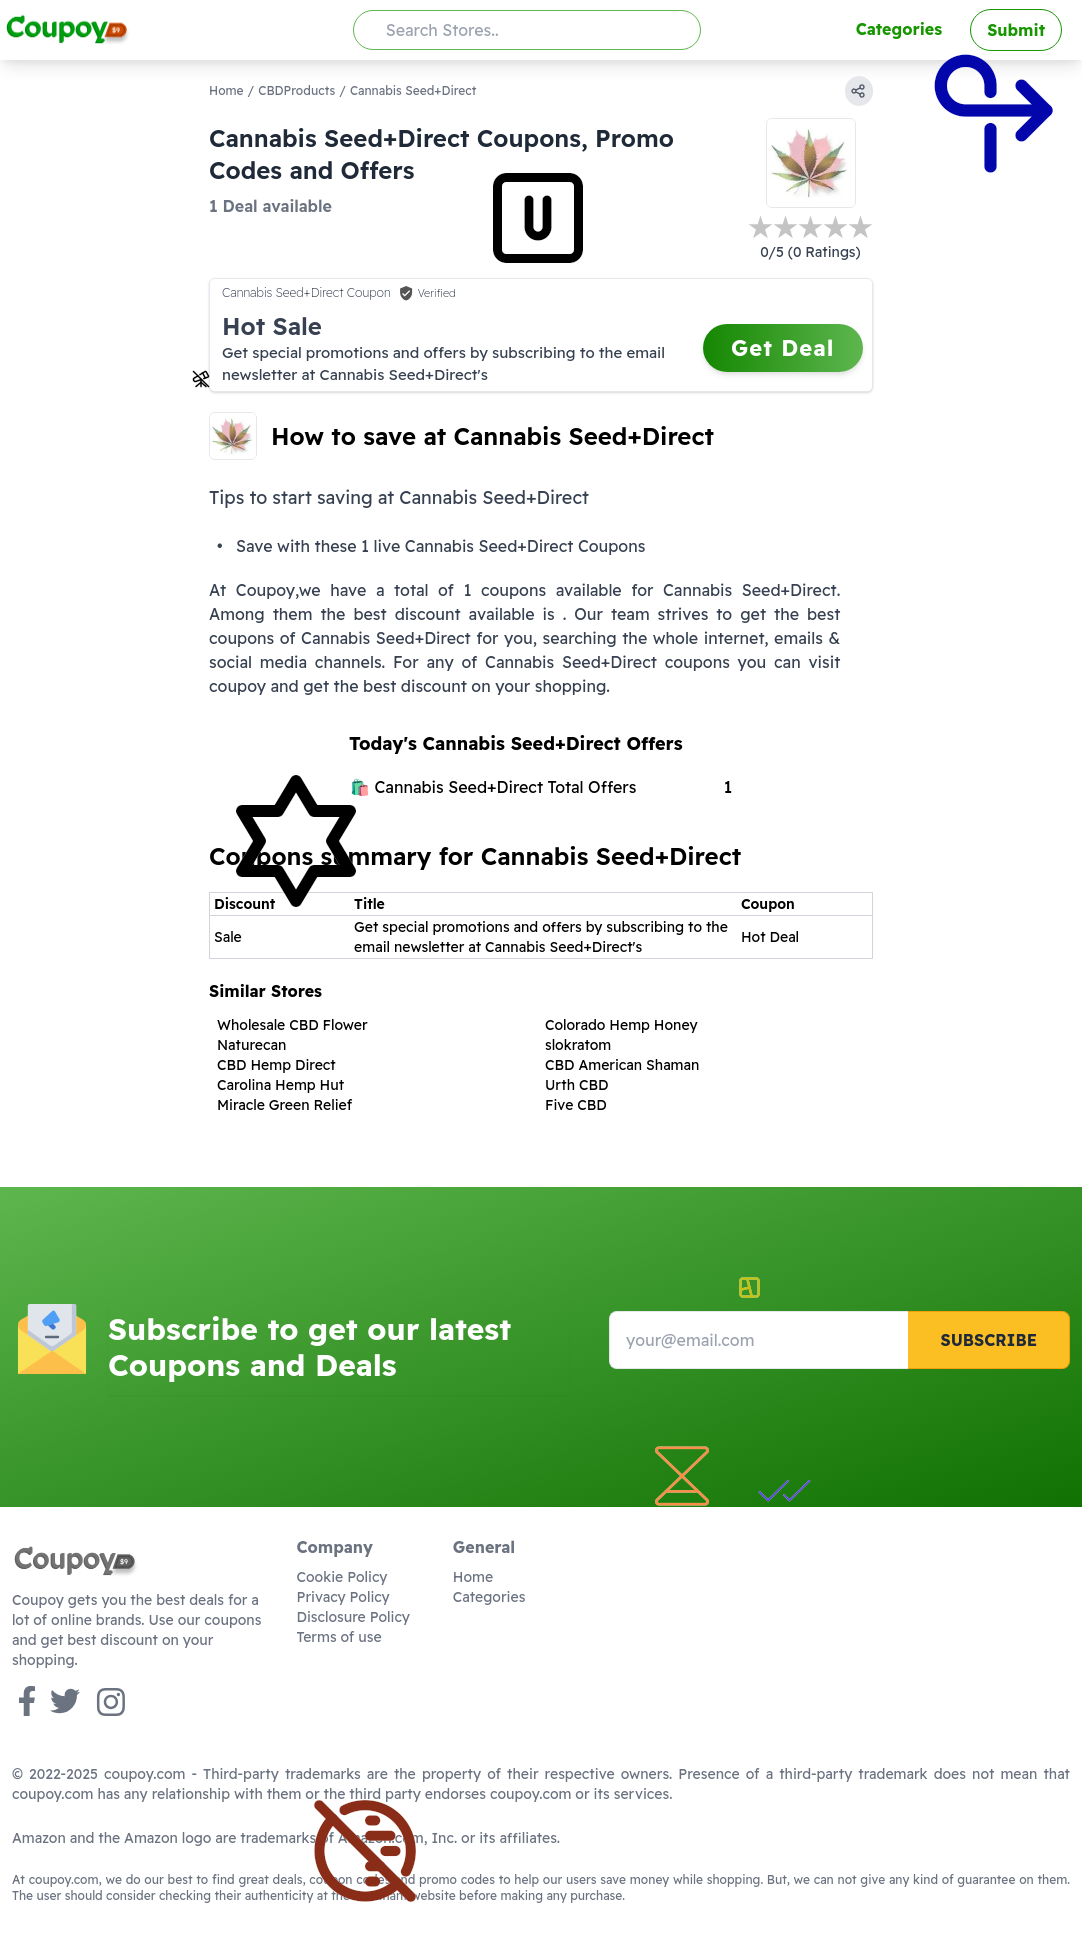 The image size is (1082, 1956). I want to click on switch to collage layout view, so click(749, 1287).